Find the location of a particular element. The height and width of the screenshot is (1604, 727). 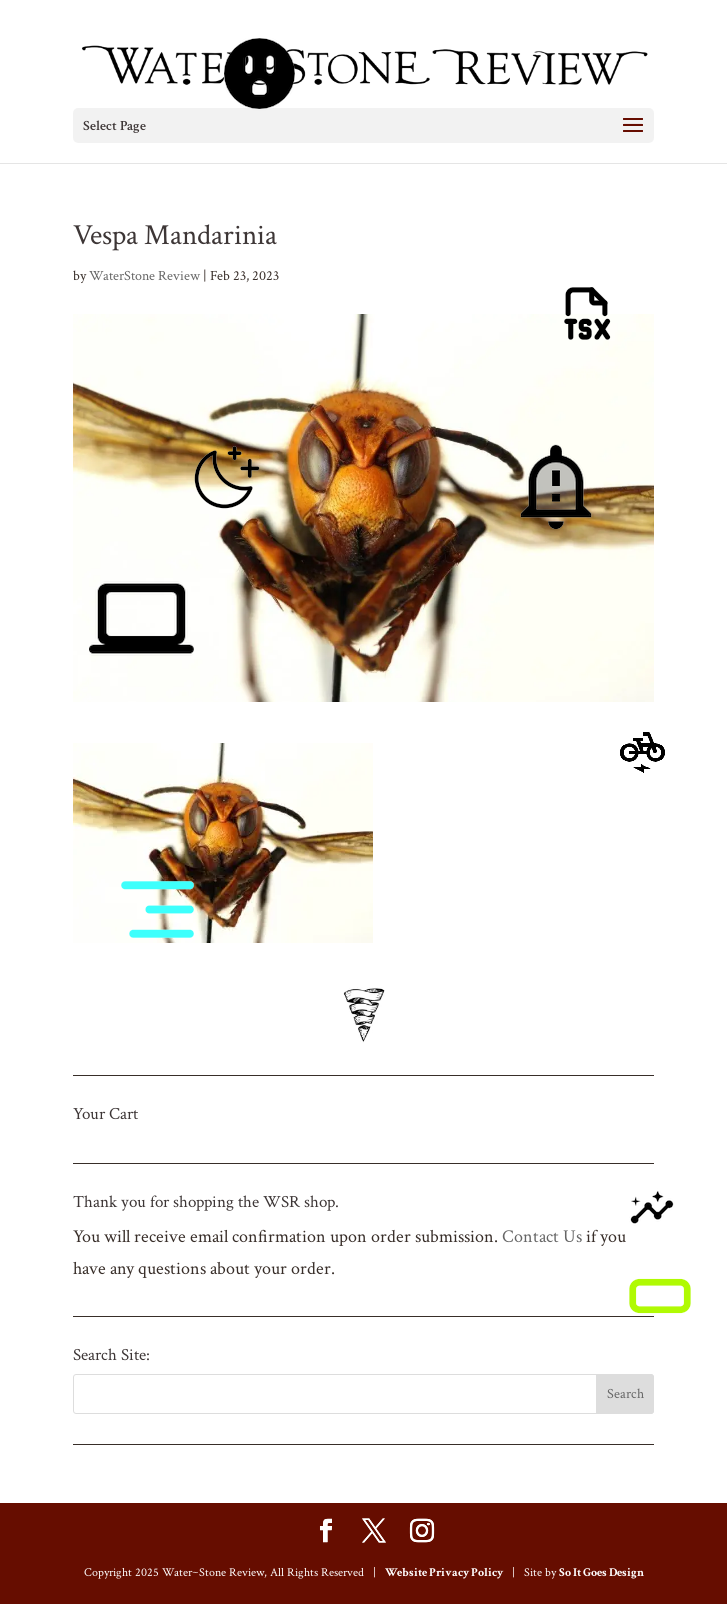

align text to the right is located at coordinates (157, 909).